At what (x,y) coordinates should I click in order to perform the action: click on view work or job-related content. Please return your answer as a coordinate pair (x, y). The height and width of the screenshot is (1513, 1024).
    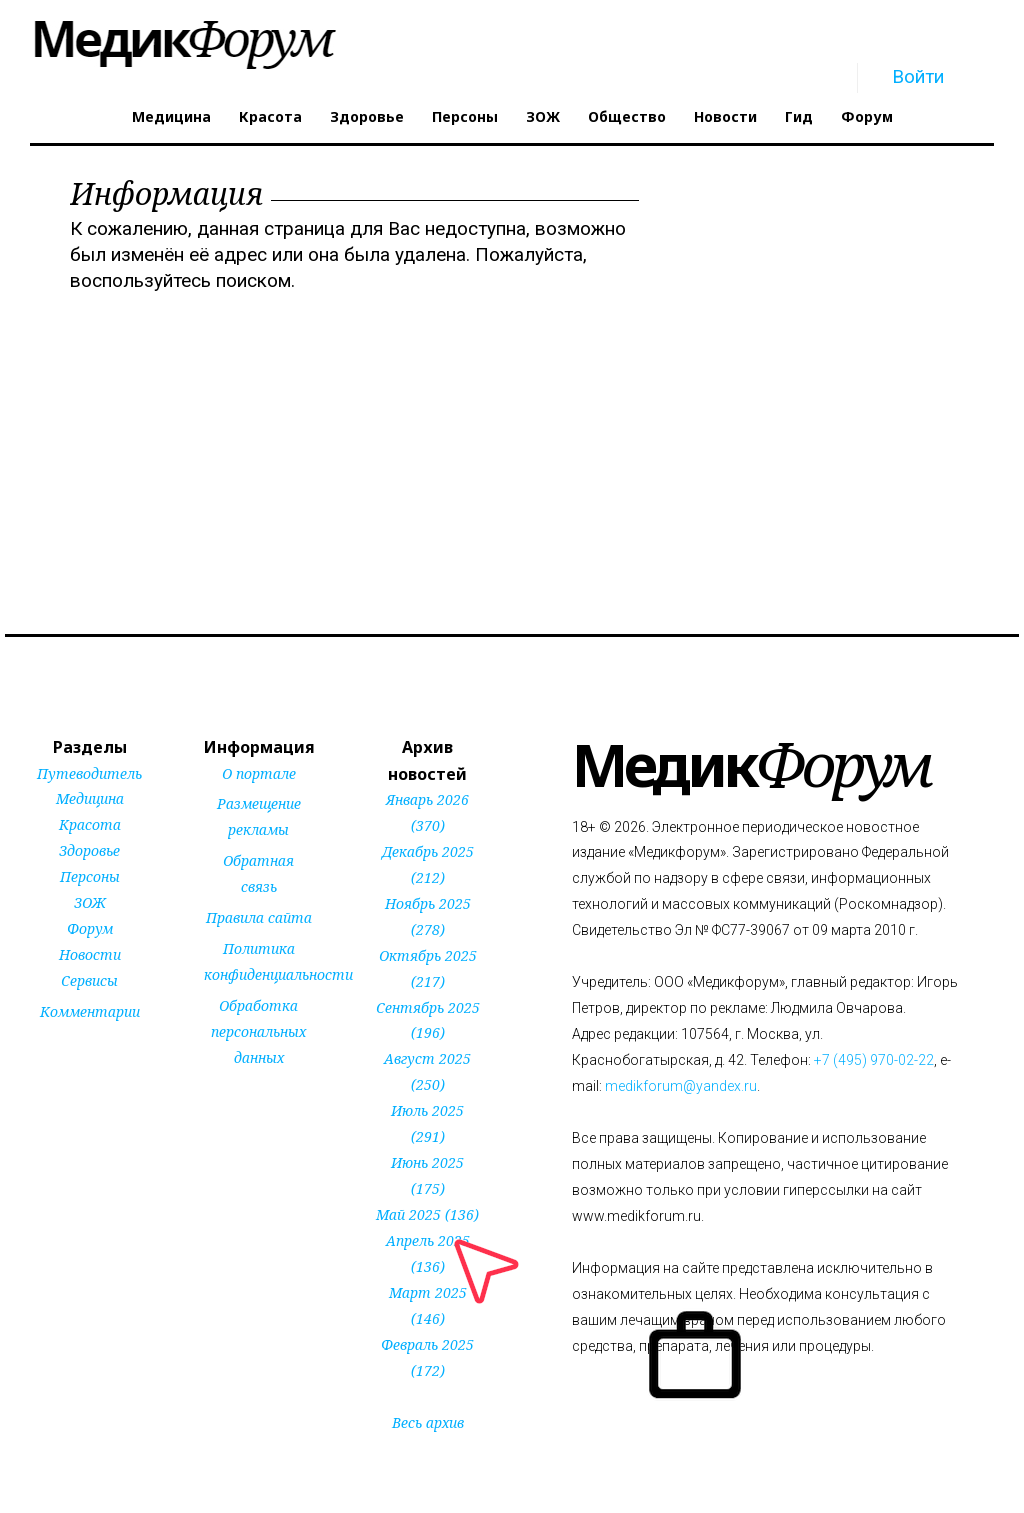
    Looking at the image, I should click on (695, 1357).